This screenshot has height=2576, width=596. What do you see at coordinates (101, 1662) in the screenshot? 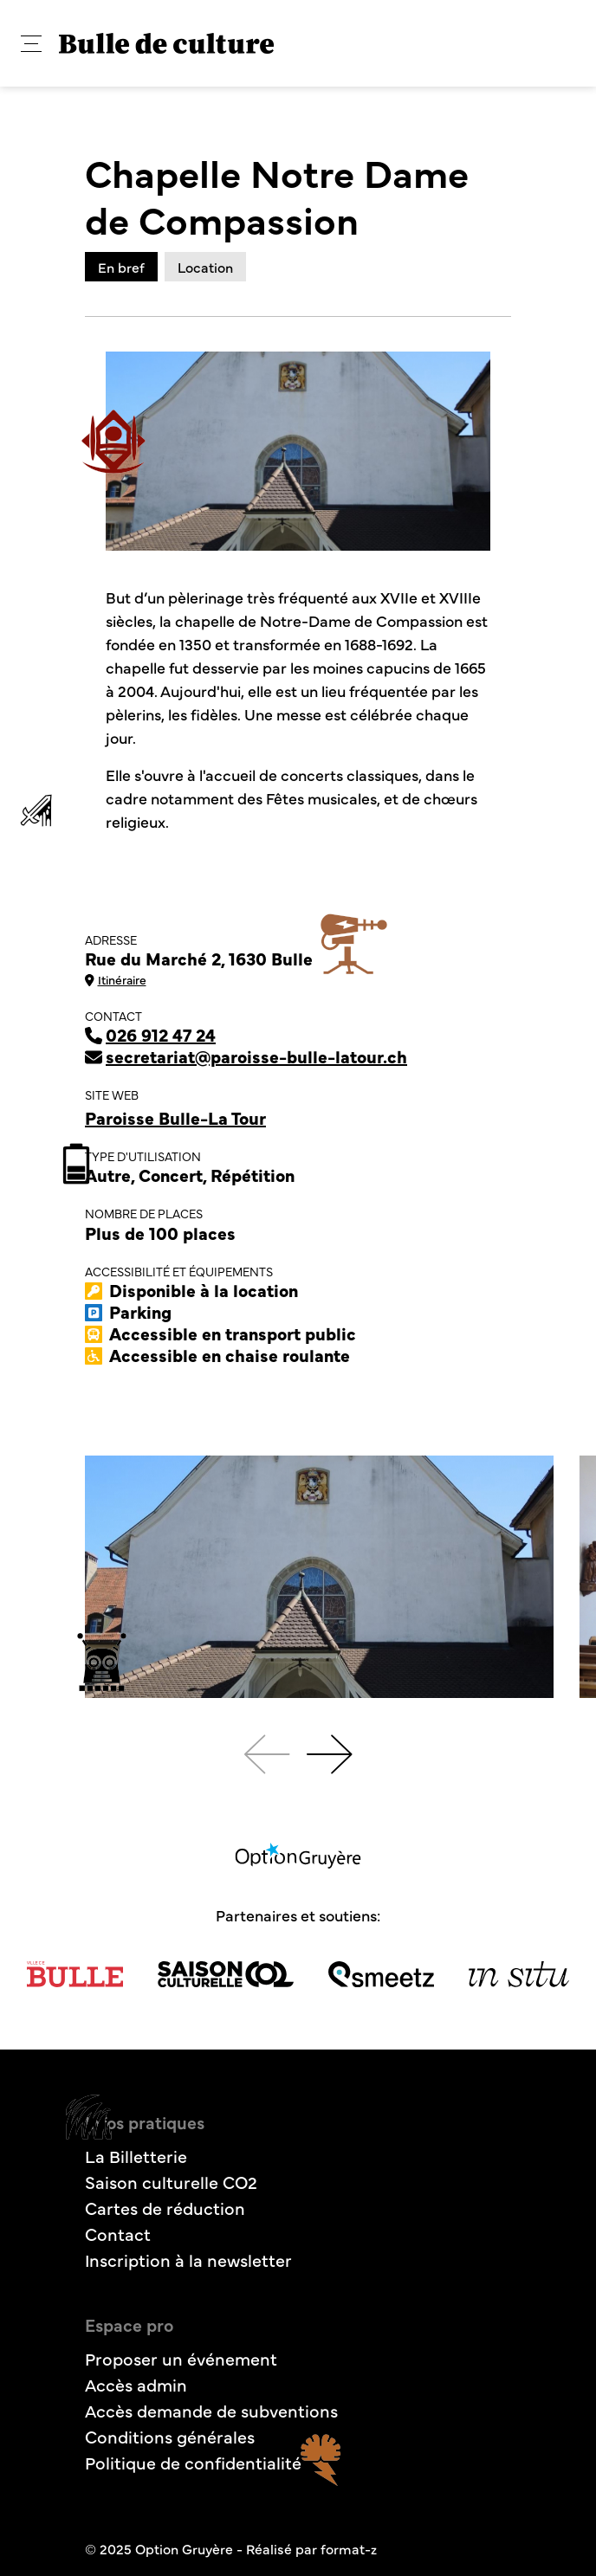
I see `access bot or AI assistant features` at bounding box center [101, 1662].